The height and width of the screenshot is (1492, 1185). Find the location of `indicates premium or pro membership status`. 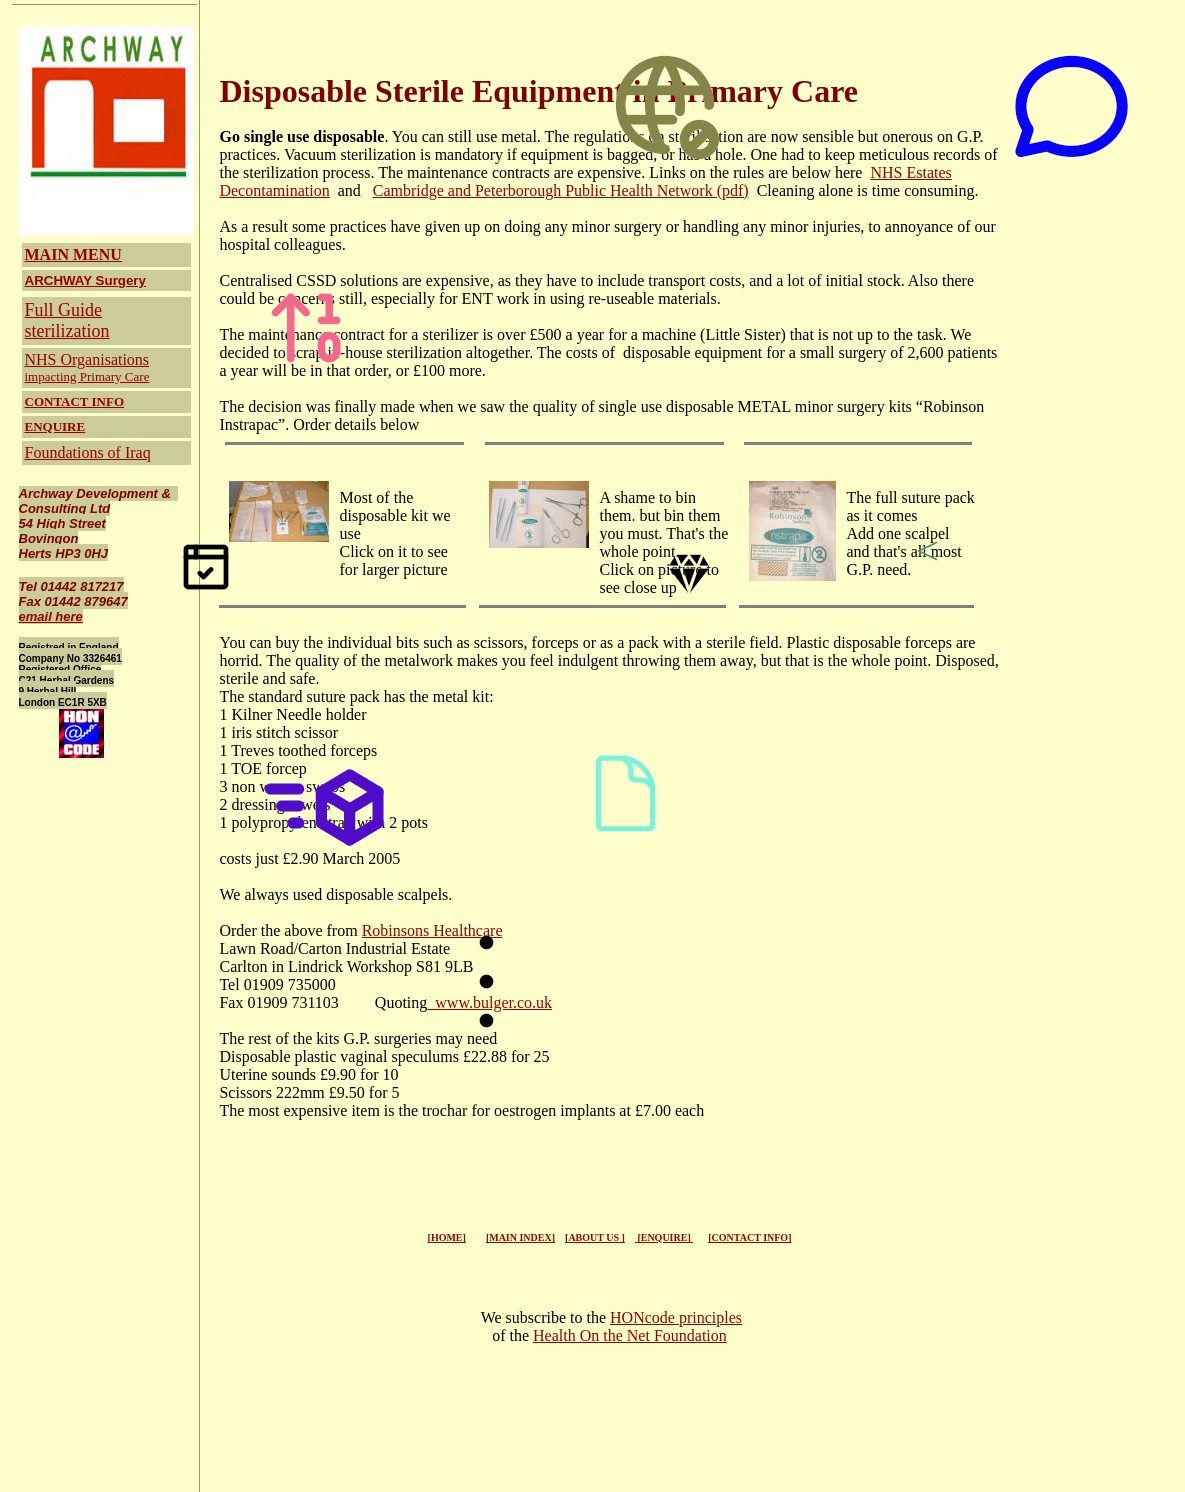

indicates premium or pro membership status is located at coordinates (689, 574).